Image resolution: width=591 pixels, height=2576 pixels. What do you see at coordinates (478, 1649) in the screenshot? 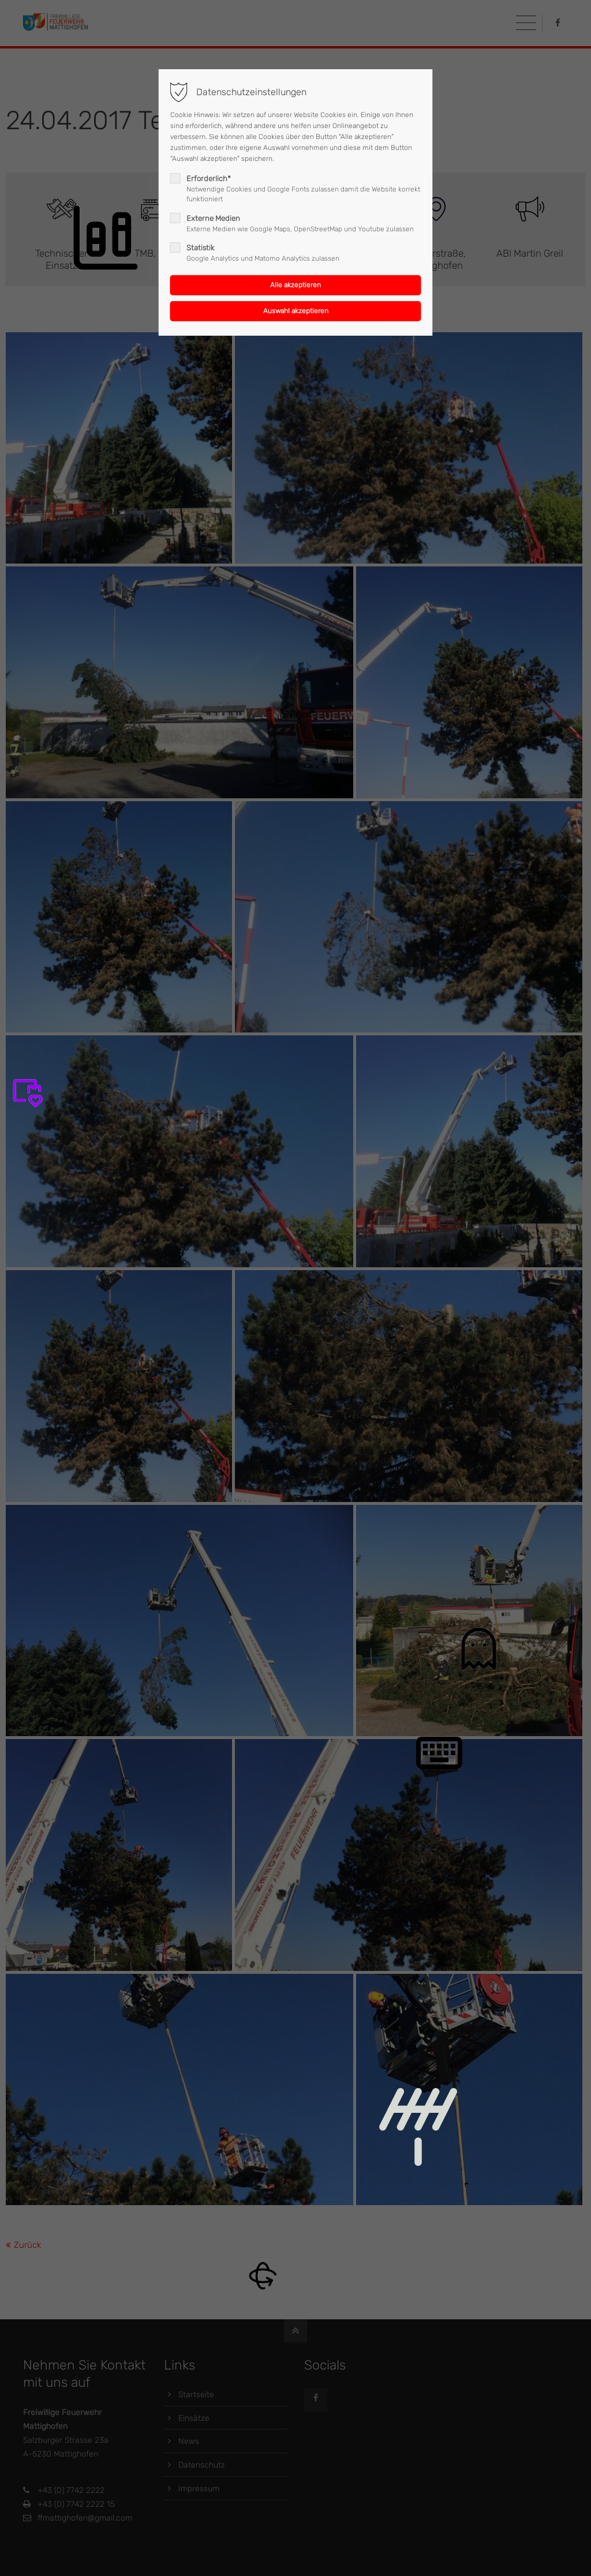
I see `toggle incognito or ghost mode` at bounding box center [478, 1649].